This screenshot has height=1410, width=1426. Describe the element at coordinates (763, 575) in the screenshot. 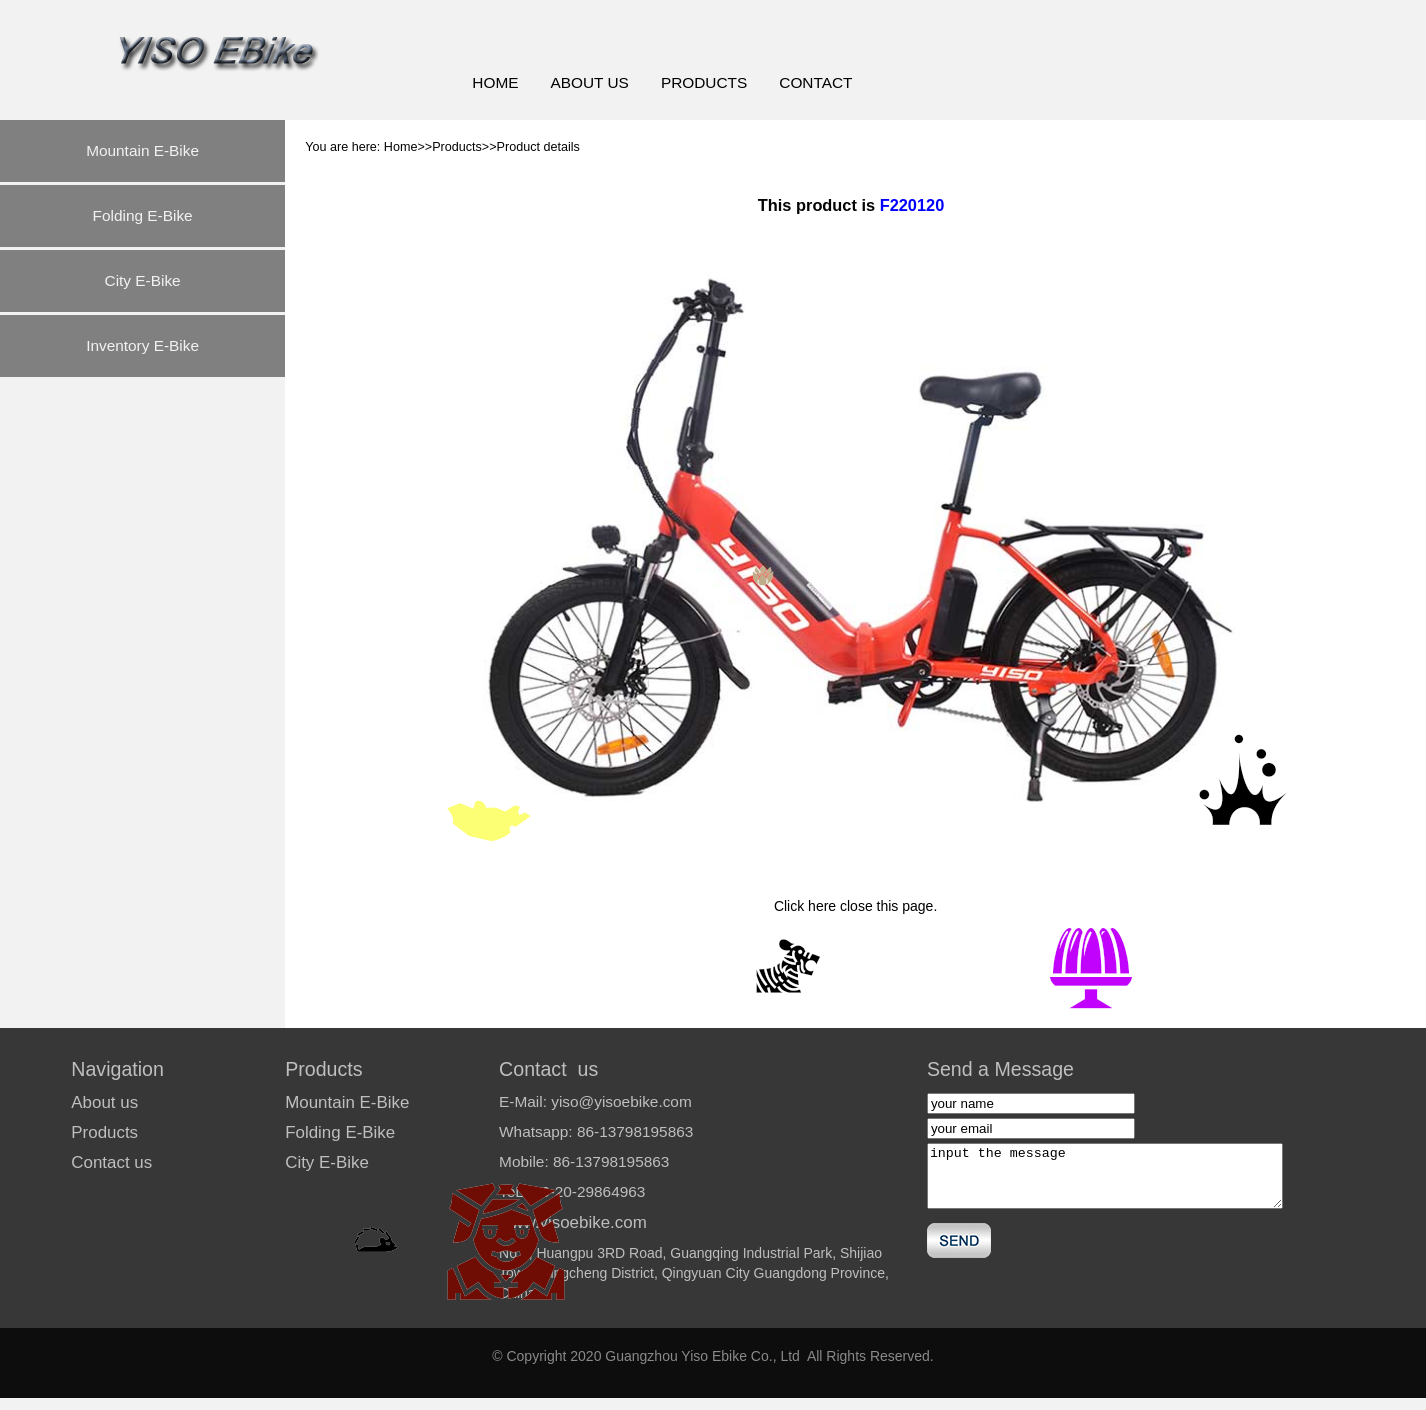

I see `access meditation or mindfulness features` at that location.